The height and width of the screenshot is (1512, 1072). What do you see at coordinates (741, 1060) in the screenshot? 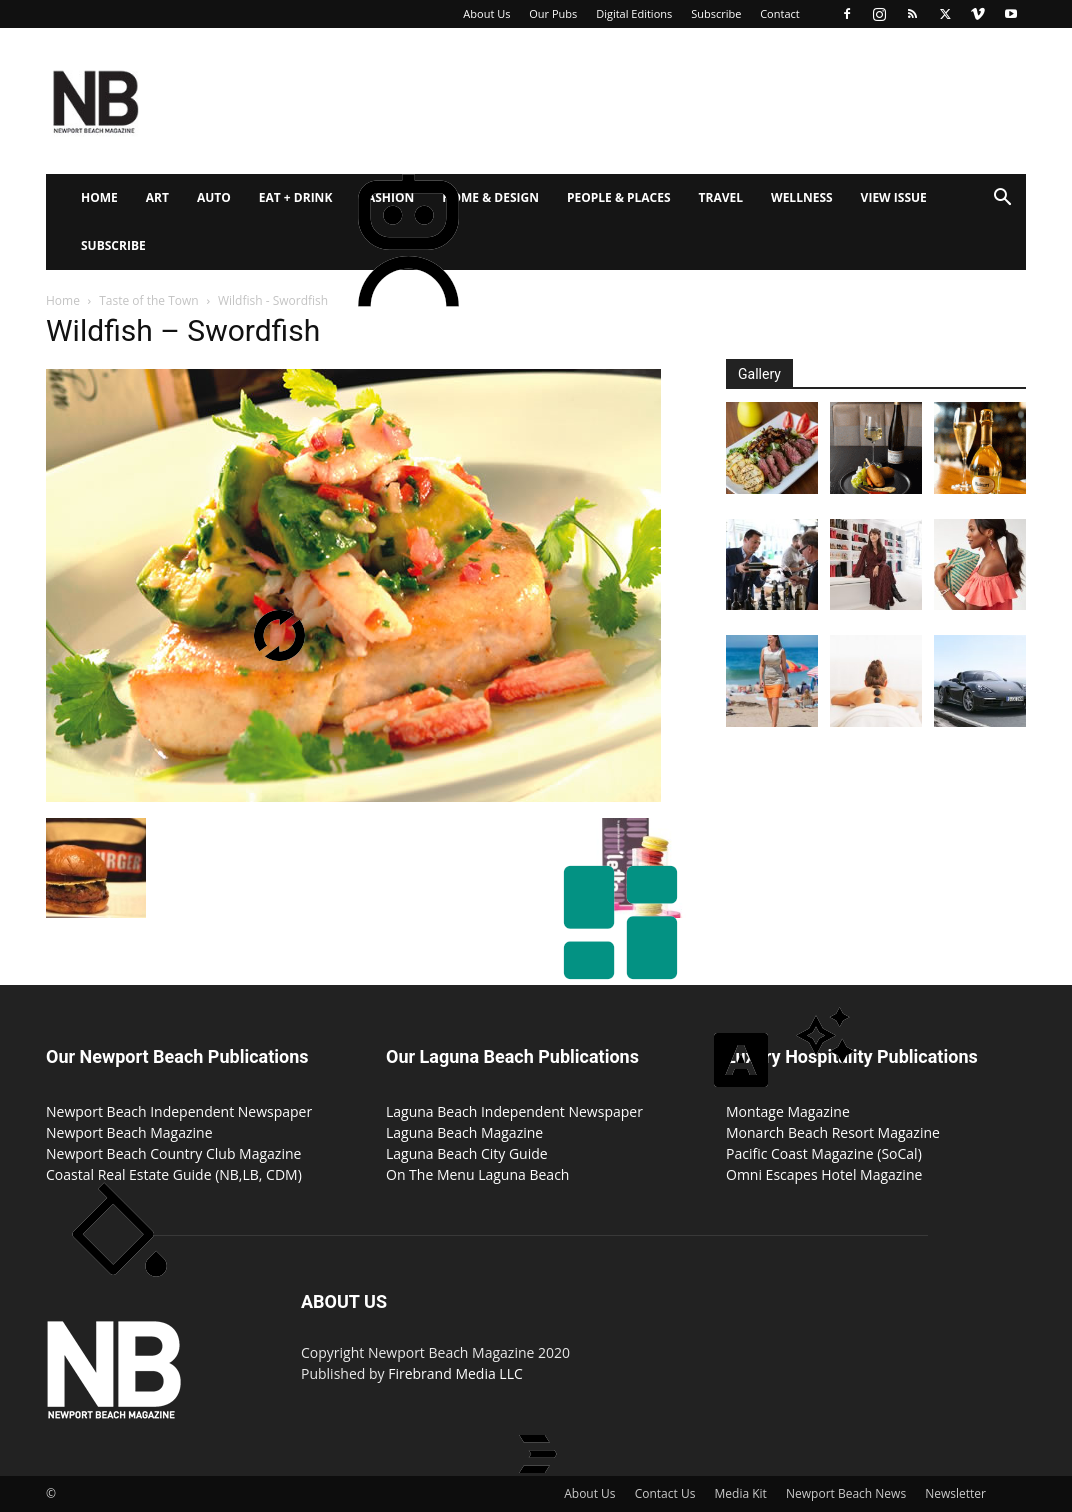
I see `switch input method or keyboard language` at bounding box center [741, 1060].